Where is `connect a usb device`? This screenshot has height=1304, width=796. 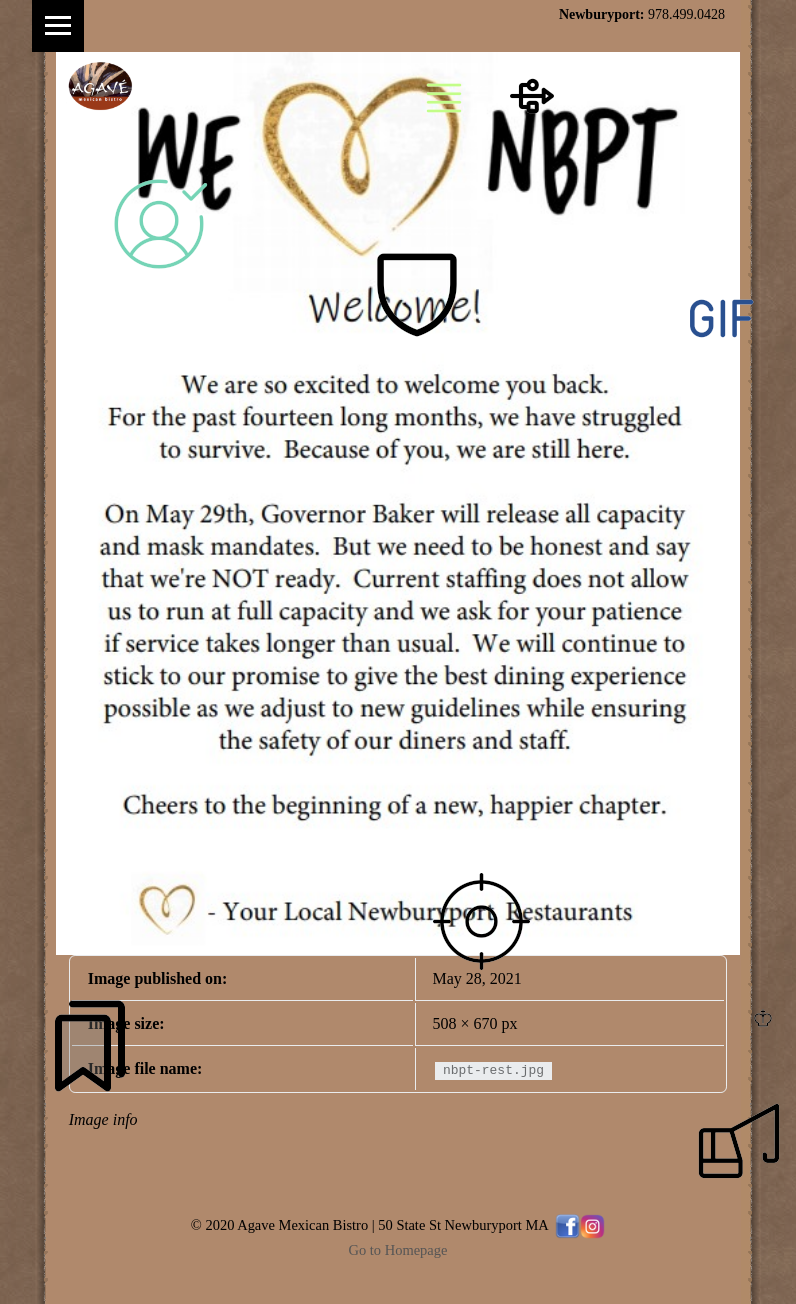 connect a usb device is located at coordinates (532, 96).